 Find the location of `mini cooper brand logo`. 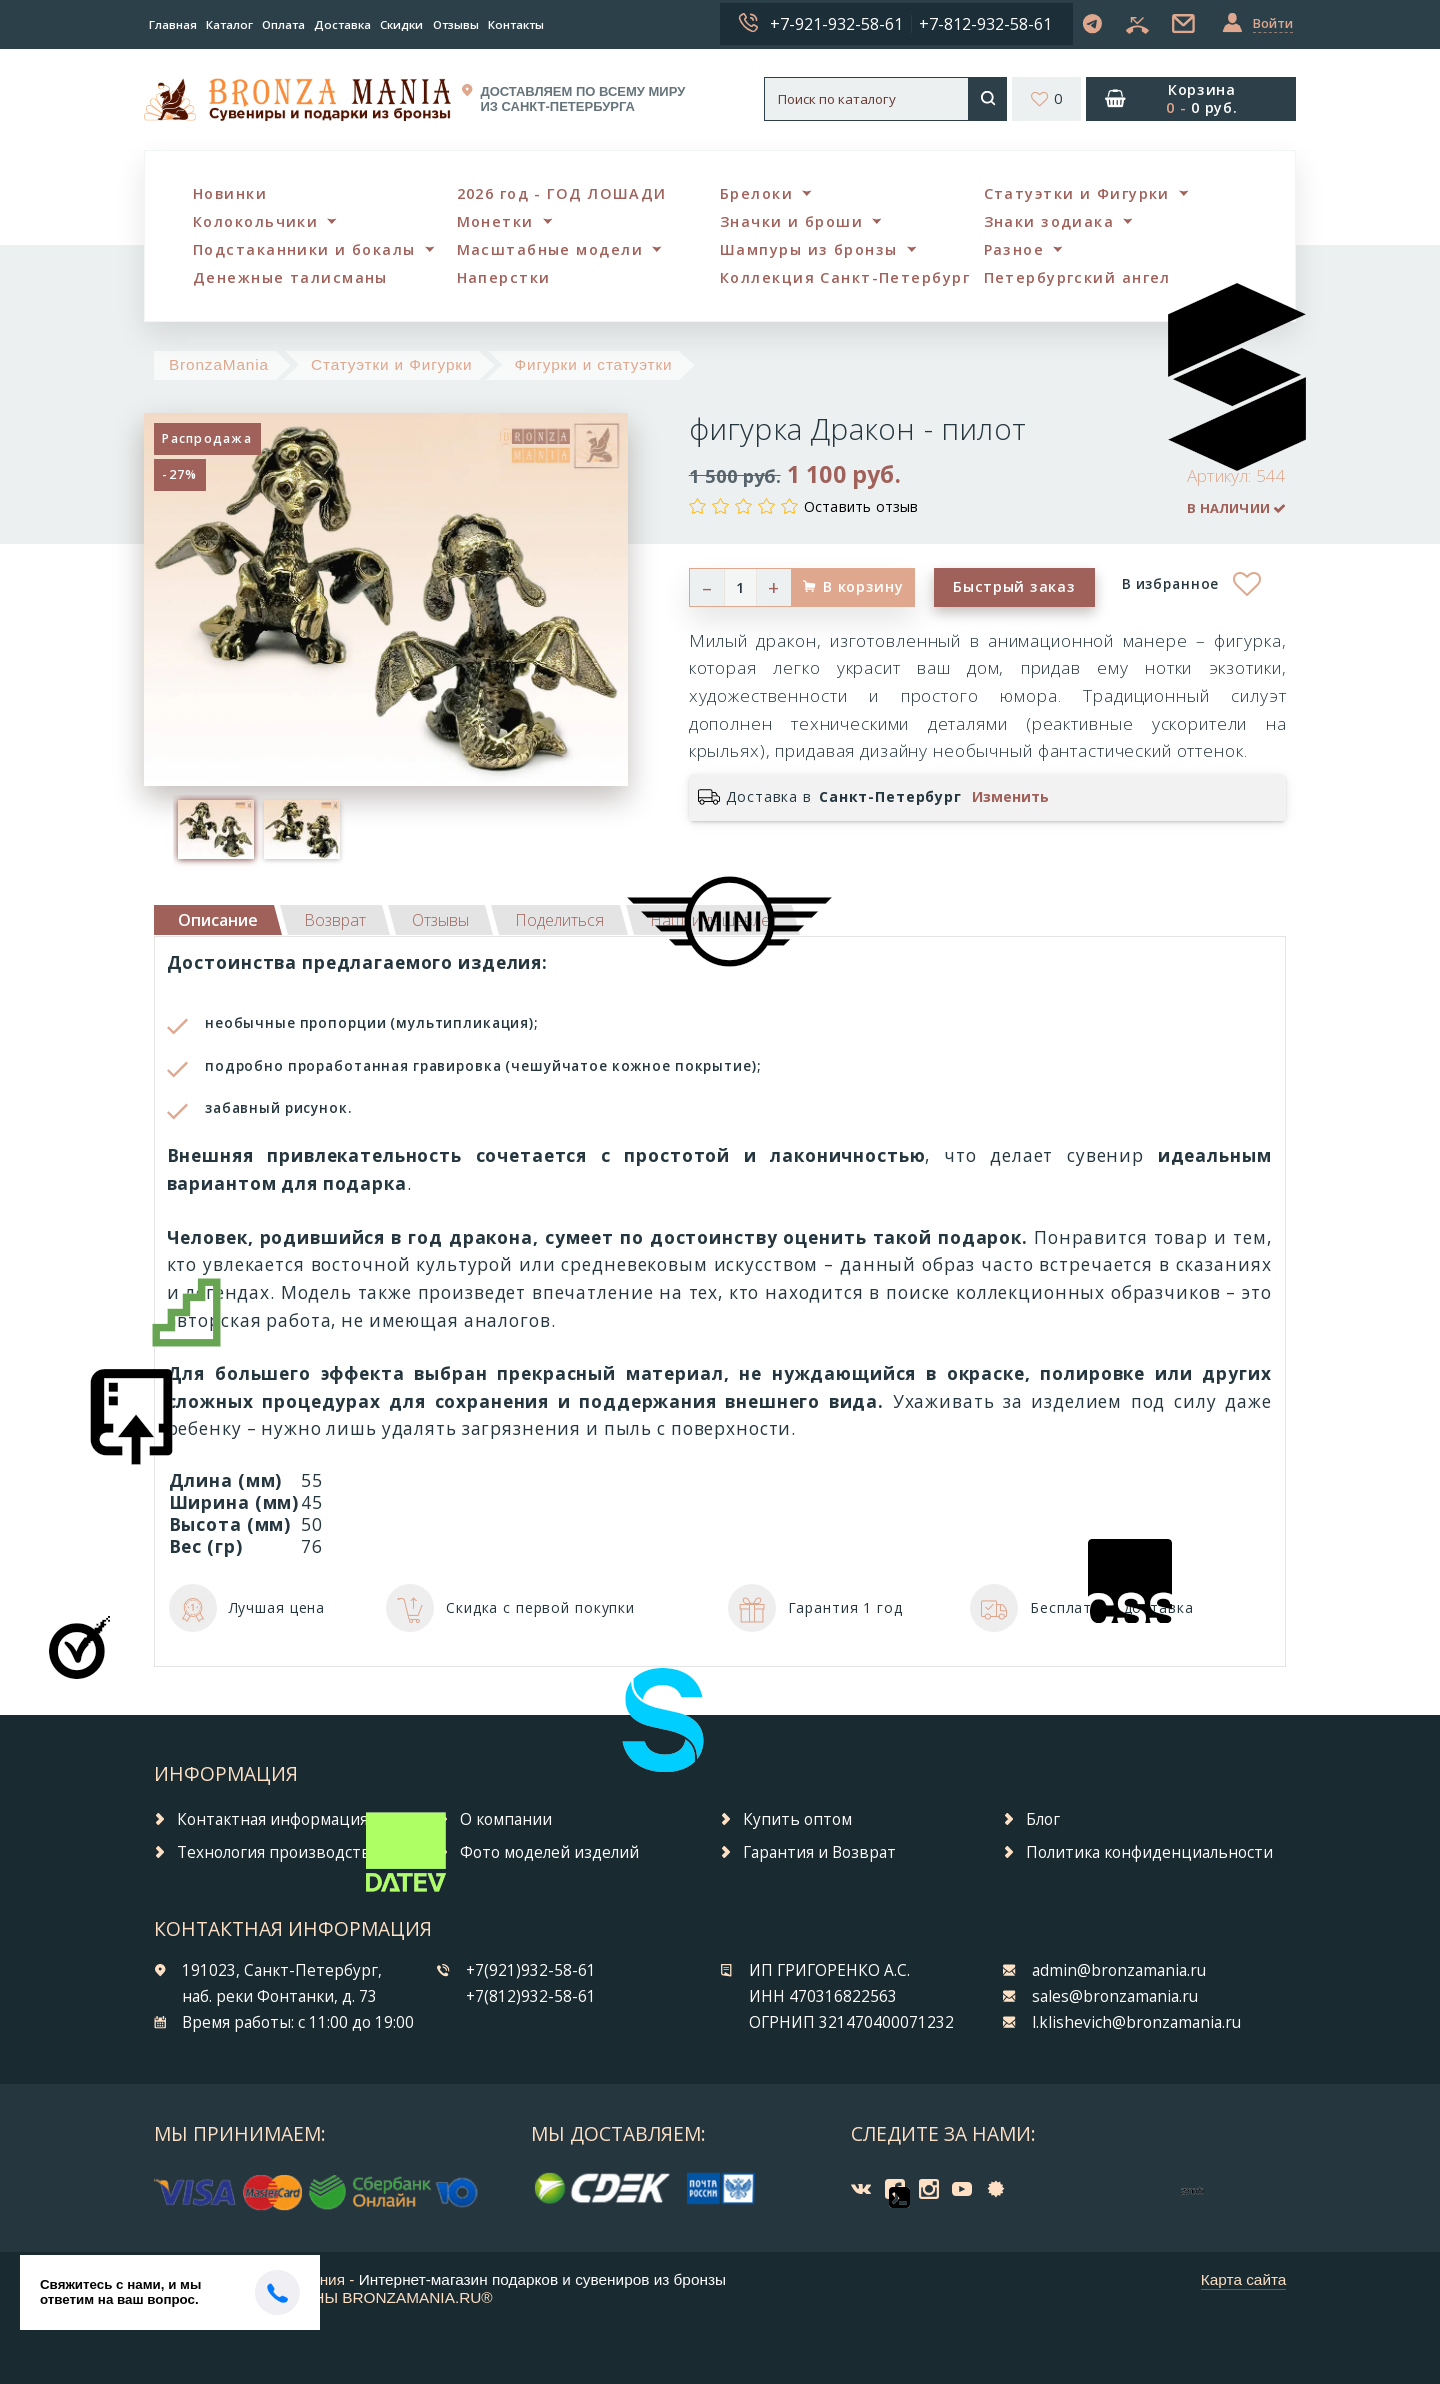

mini cooper brand logo is located at coordinates (729, 921).